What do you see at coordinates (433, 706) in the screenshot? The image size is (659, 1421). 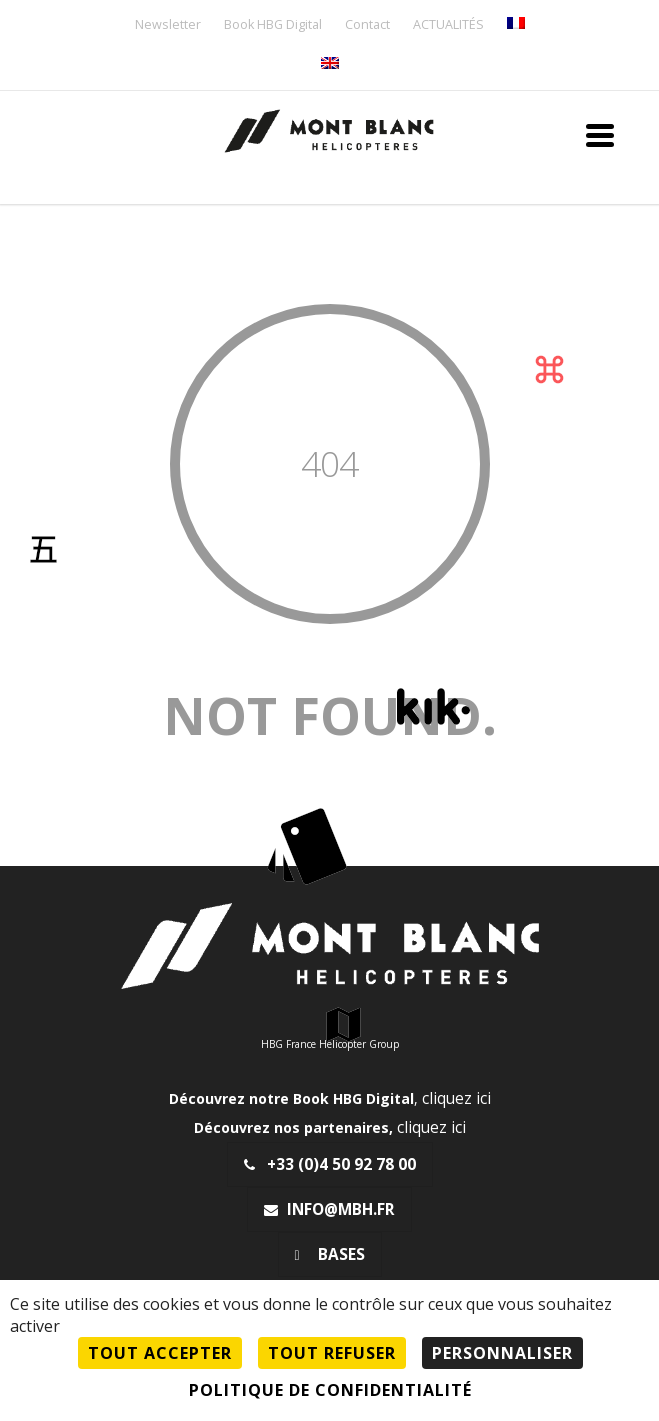 I see `open kik messenger app` at bounding box center [433, 706].